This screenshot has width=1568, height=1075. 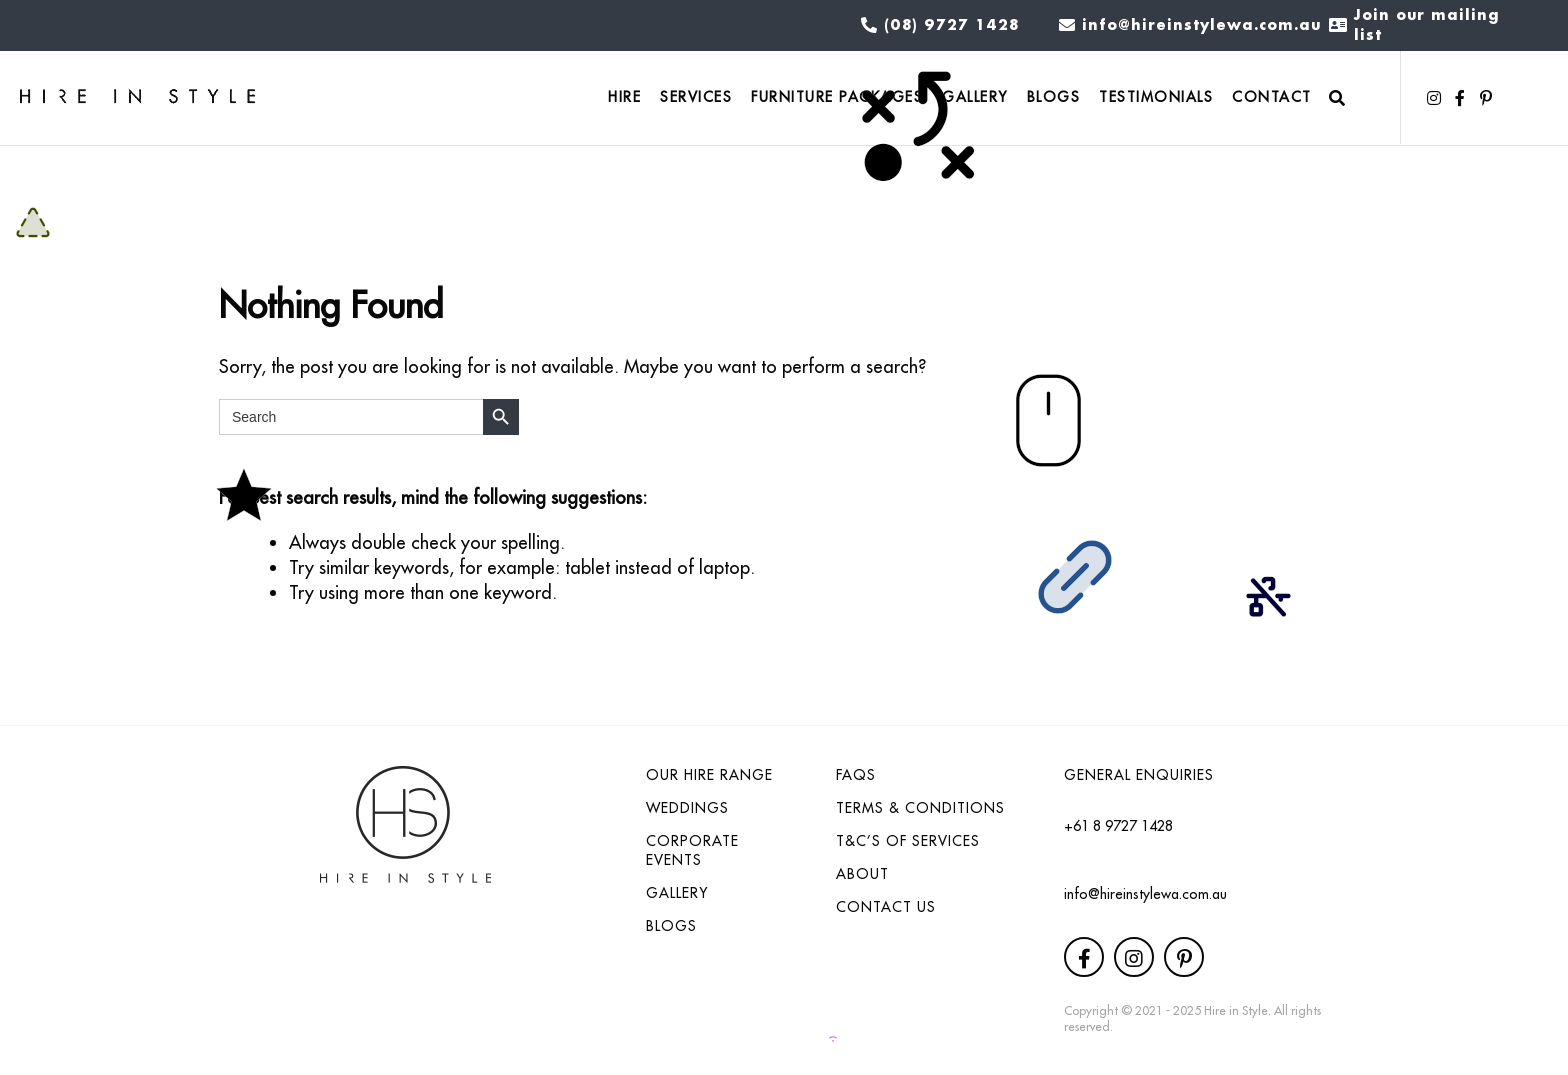 I want to click on network connection unavailable, so click(x=1268, y=597).